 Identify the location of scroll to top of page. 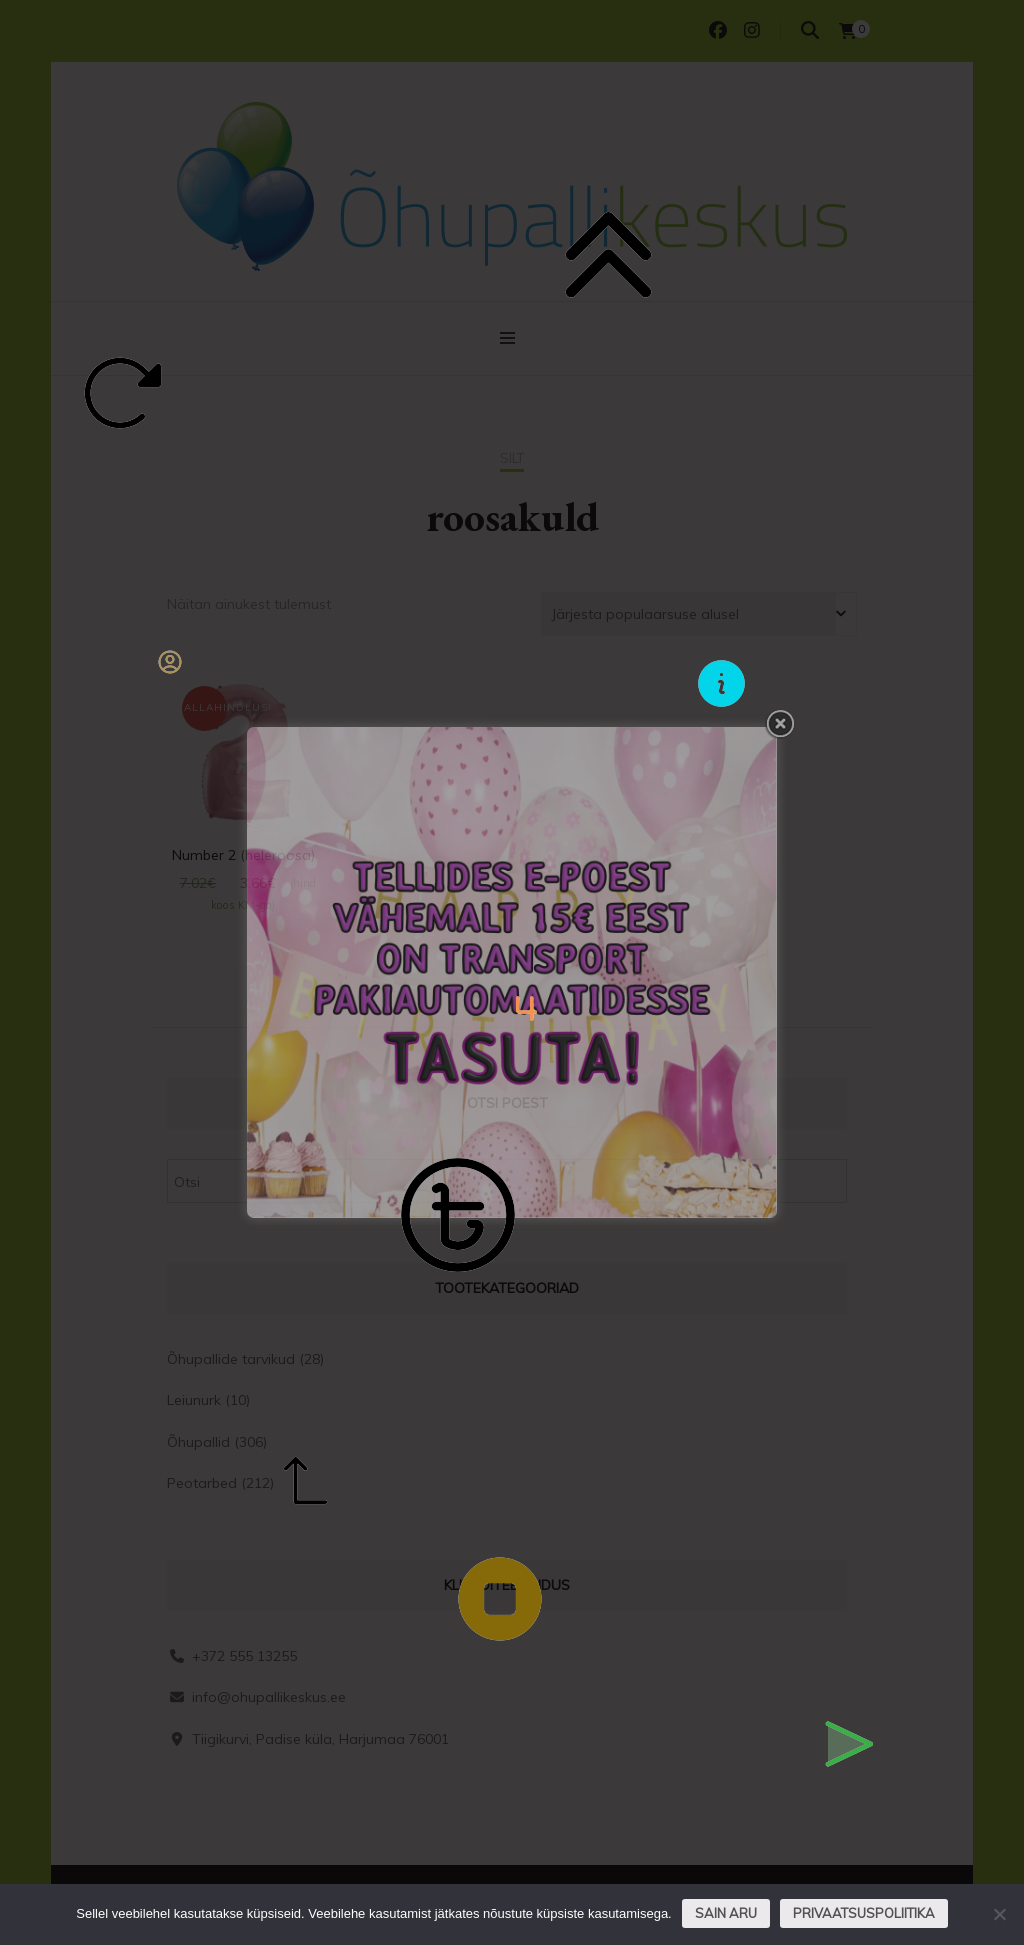
(608, 258).